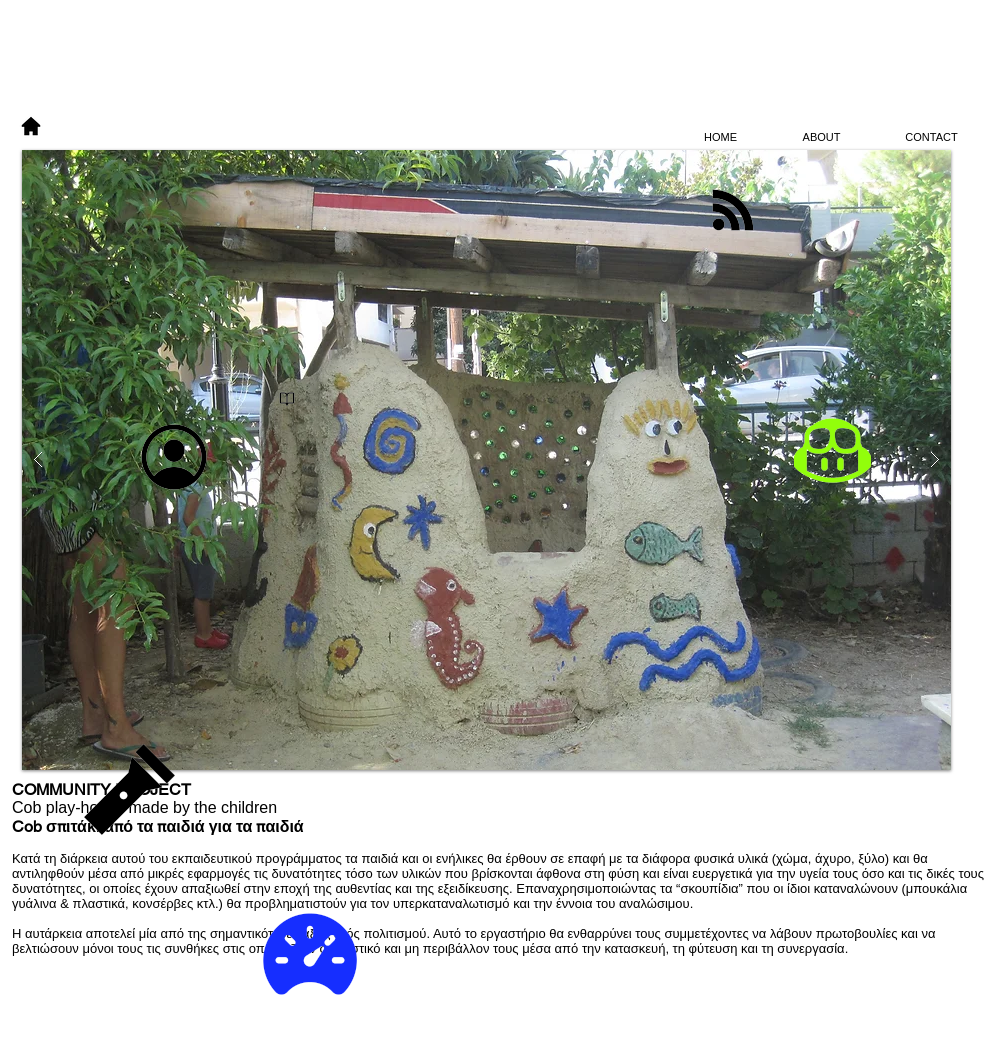 This screenshot has height=1047, width=1000. I want to click on access your user profile, so click(174, 457).